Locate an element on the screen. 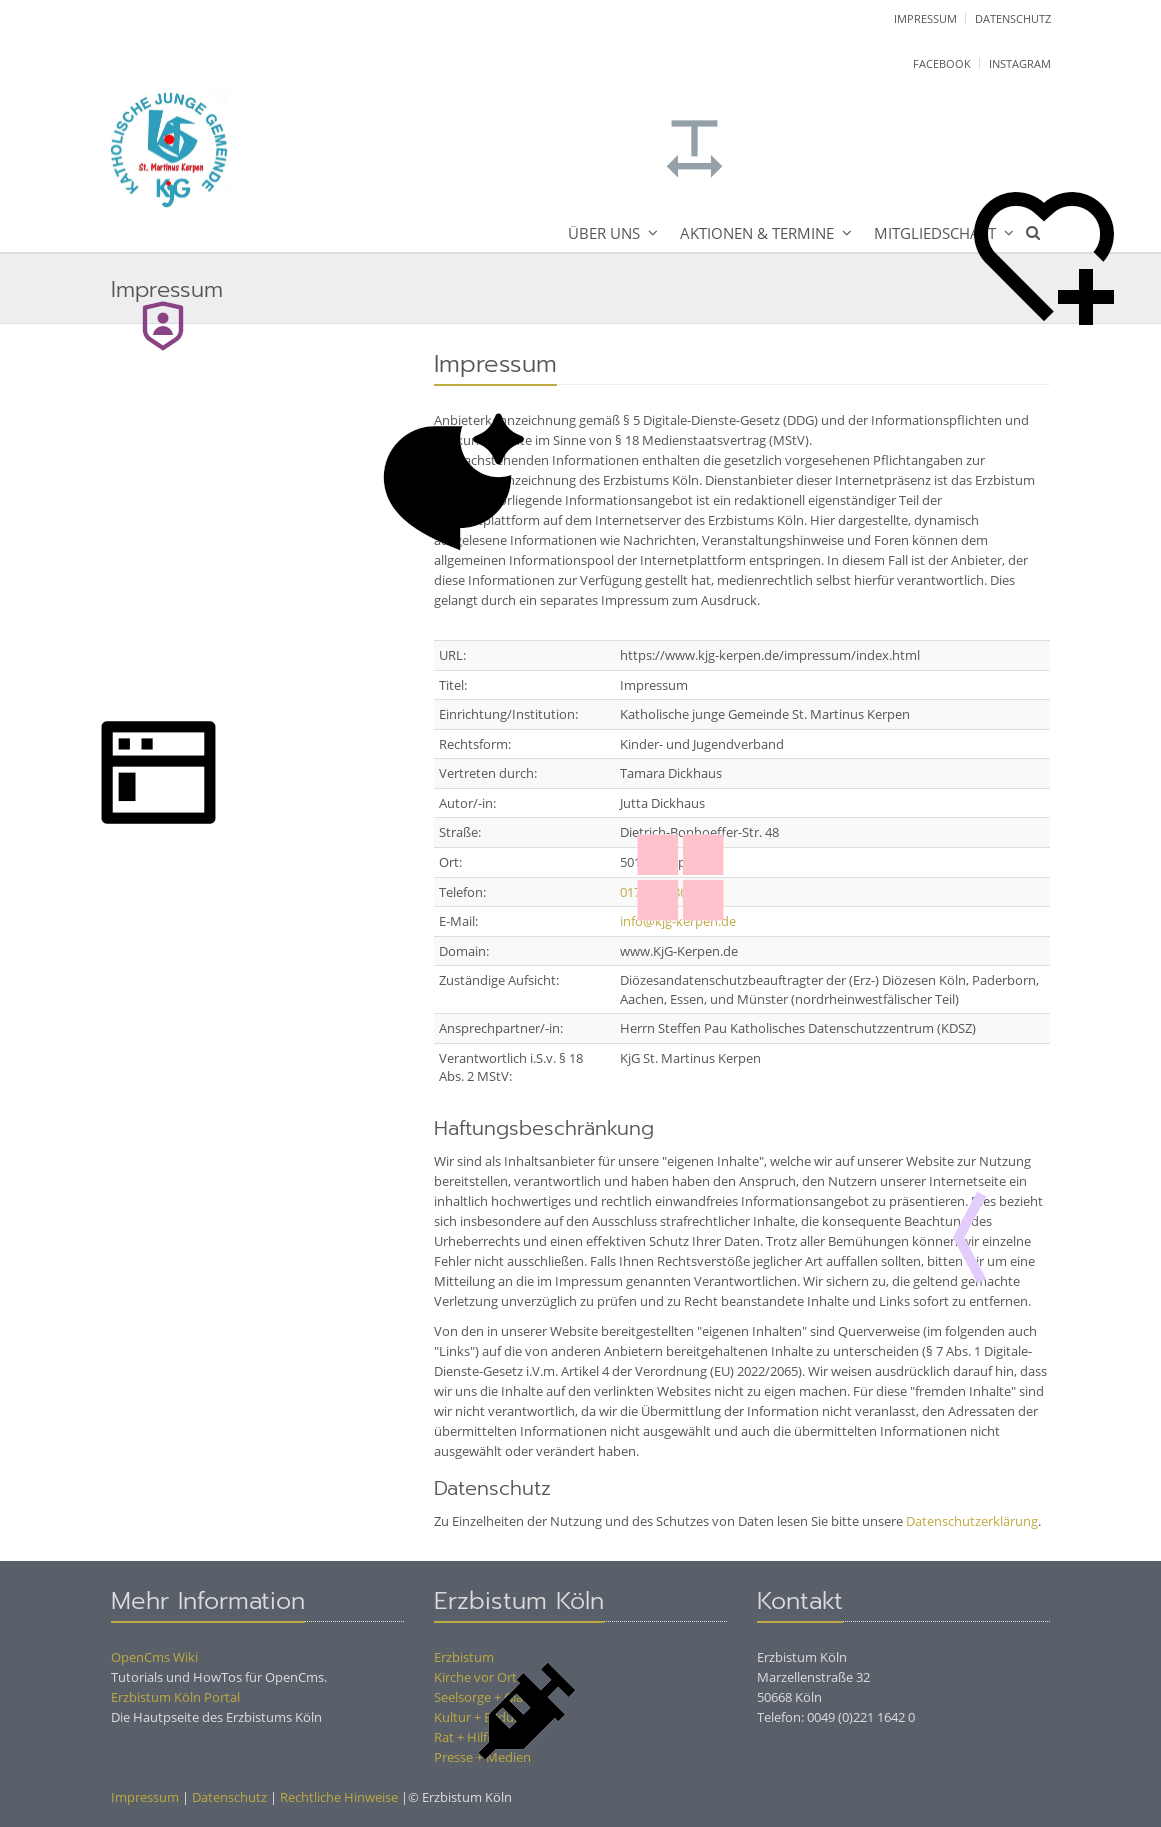 Image resolution: width=1161 pixels, height=1827 pixels. access medical or vaccination records is located at coordinates (528, 1710).